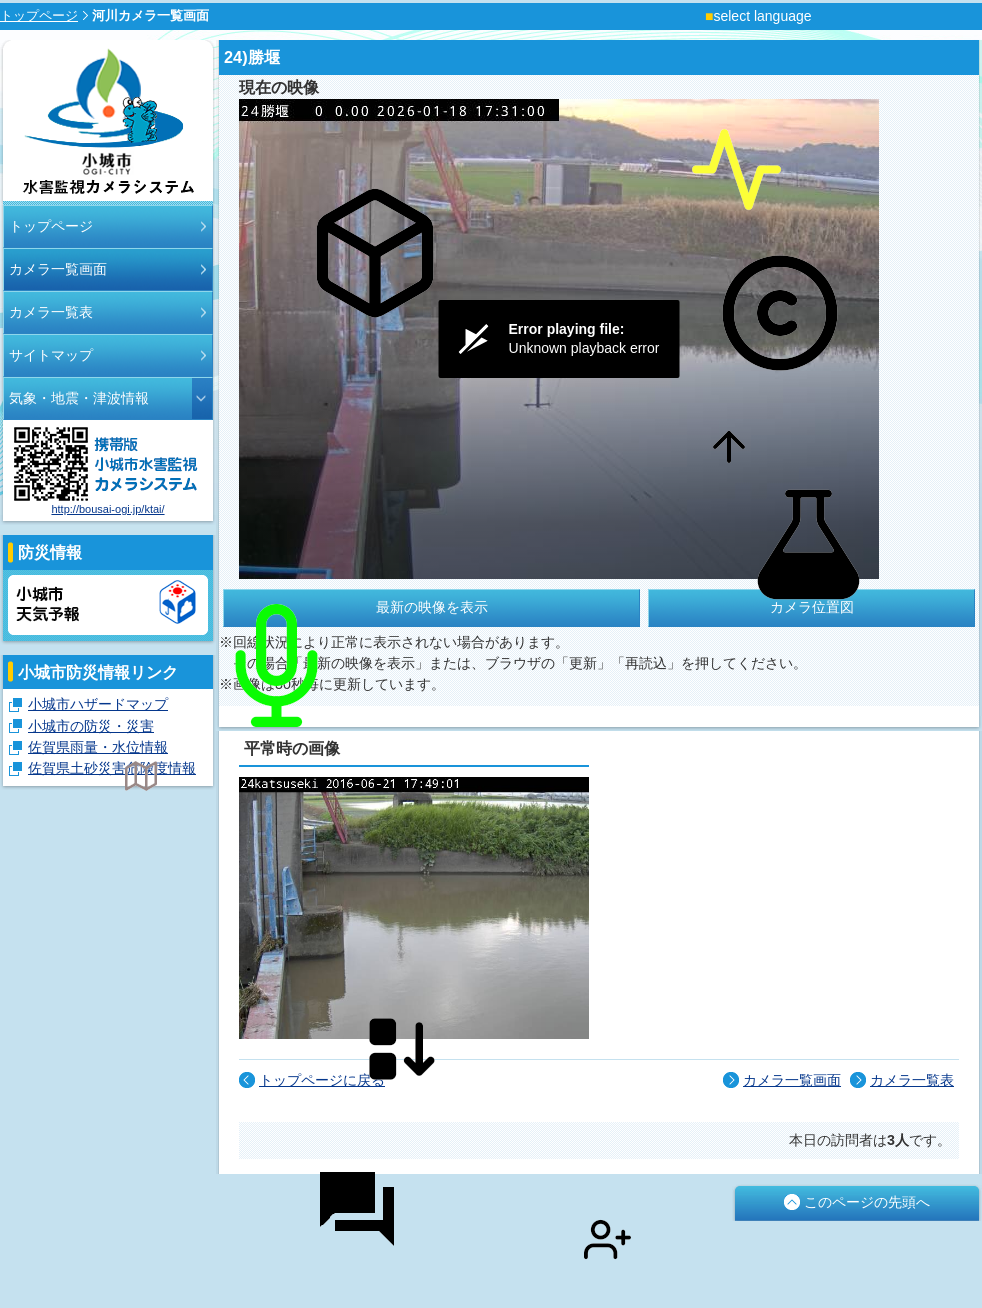  I want to click on access lab or experimental features, so click(808, 544).